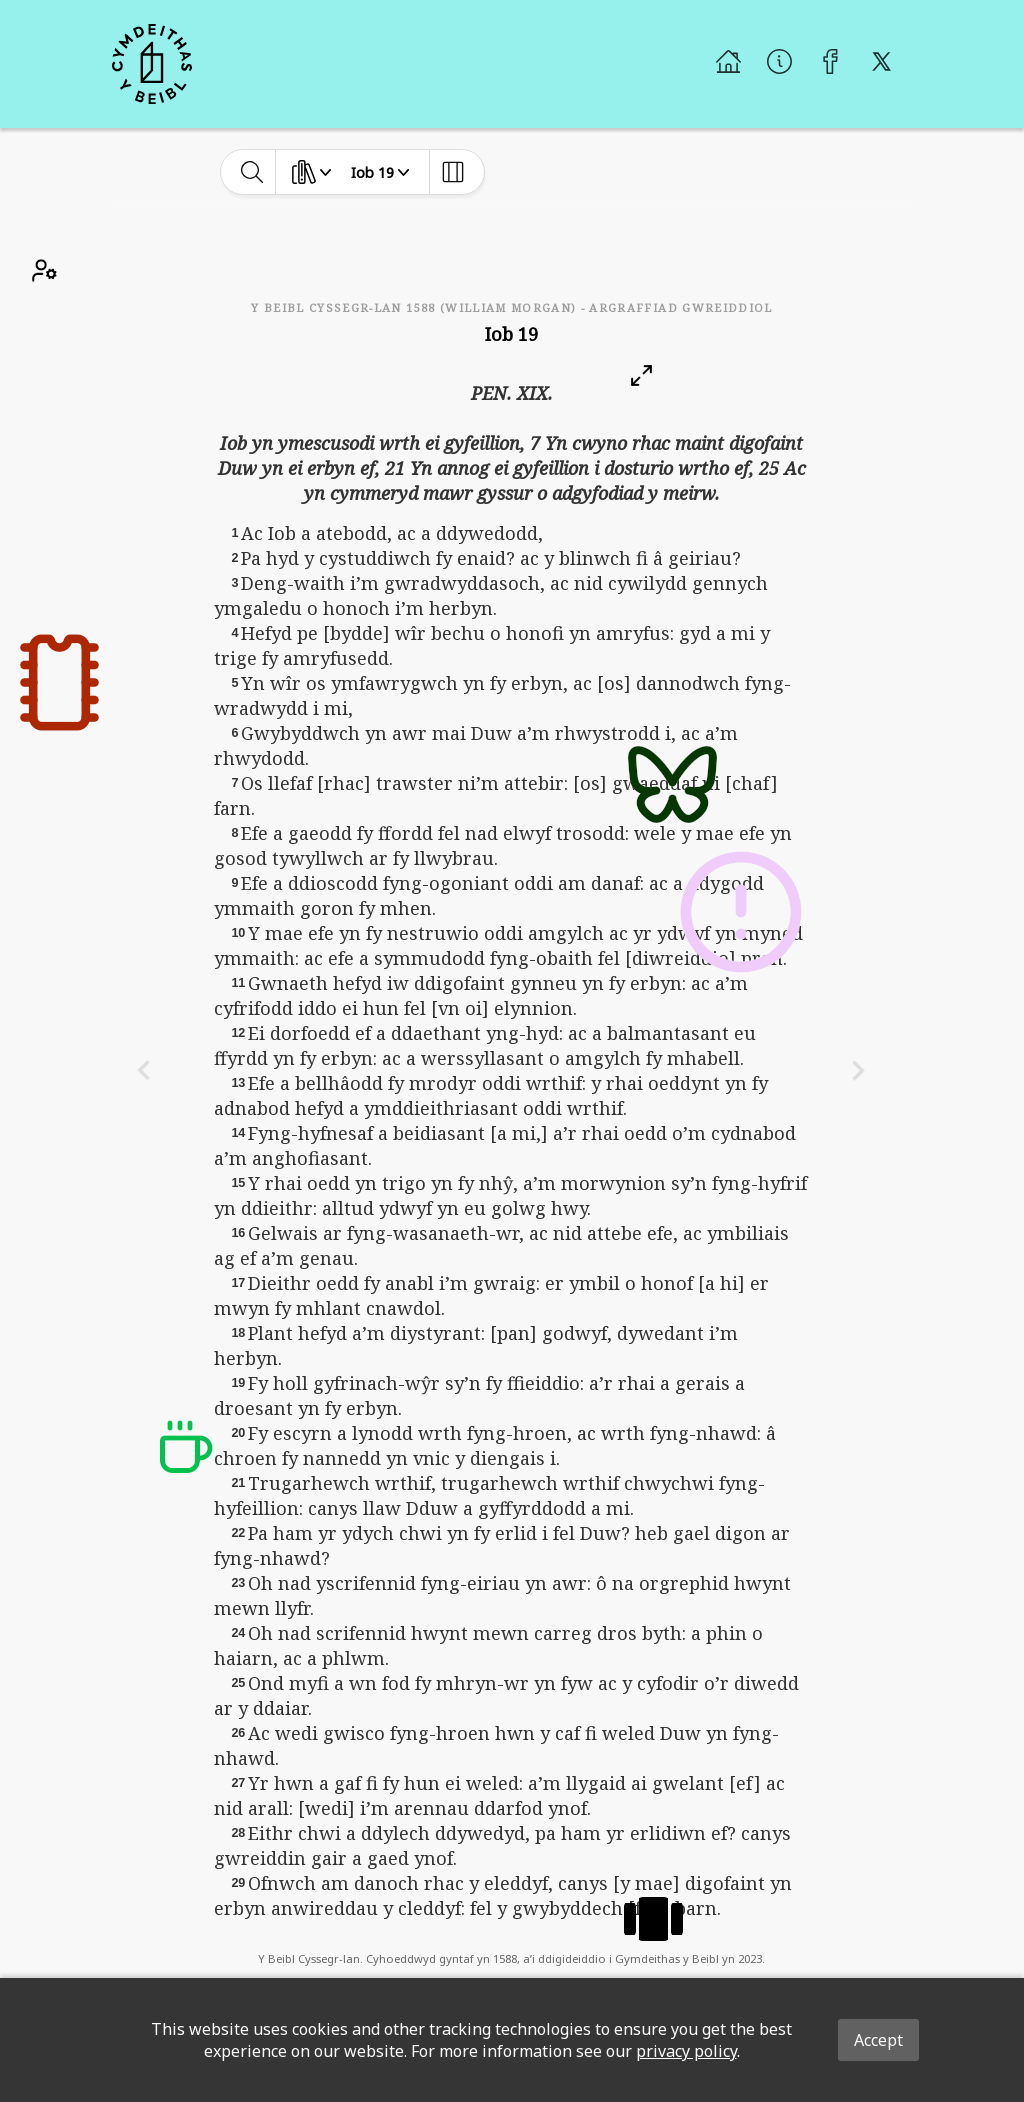 Image resolution: width=1024 pixels, height=2102 pixels. What do you see at coordinates (59, 682) in the screenshot?
I see `view processor or hardware information` at bounding box center [59, 682].